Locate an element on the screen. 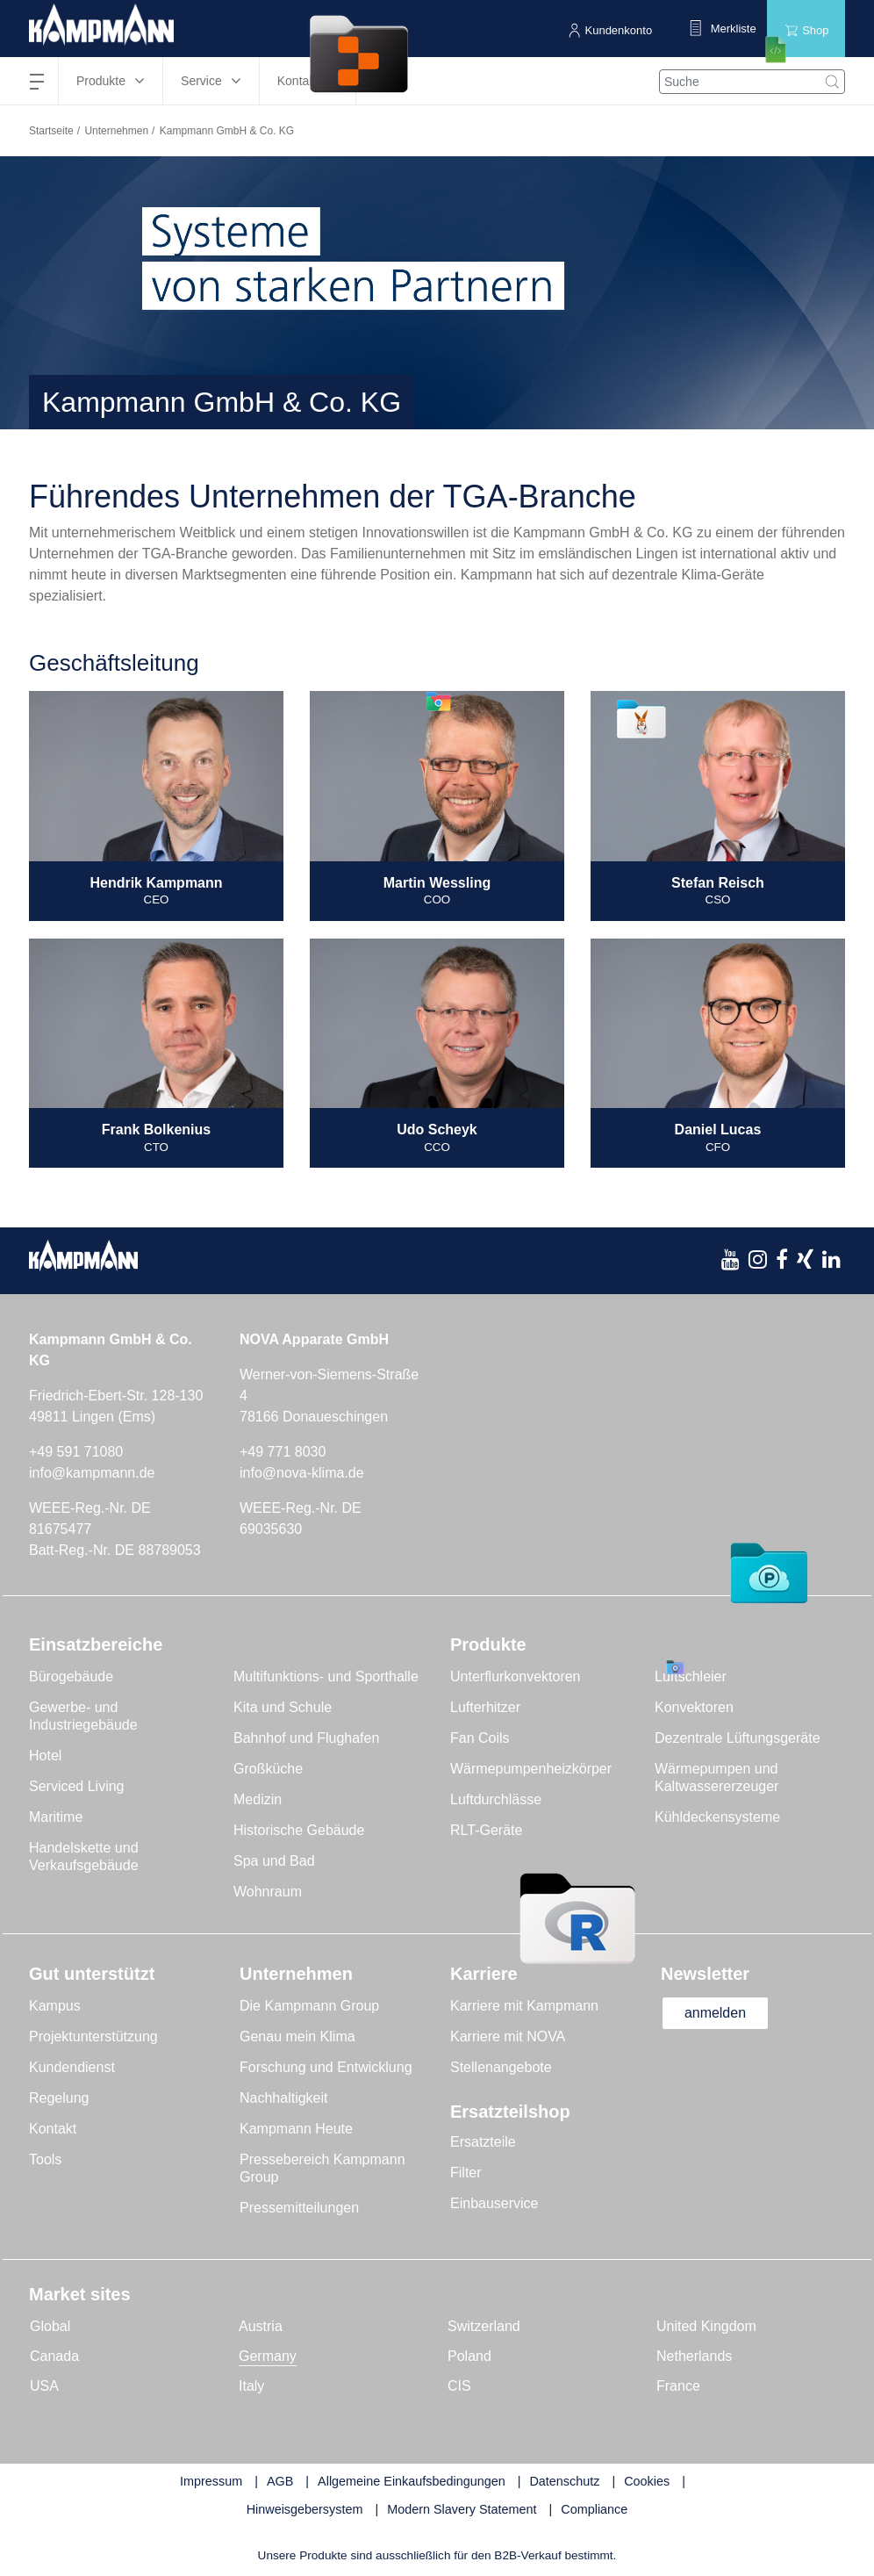 This screenshot has height=2576, width=874. a qt resource file used in nokia/qt development is located at coordinates (776, 50).